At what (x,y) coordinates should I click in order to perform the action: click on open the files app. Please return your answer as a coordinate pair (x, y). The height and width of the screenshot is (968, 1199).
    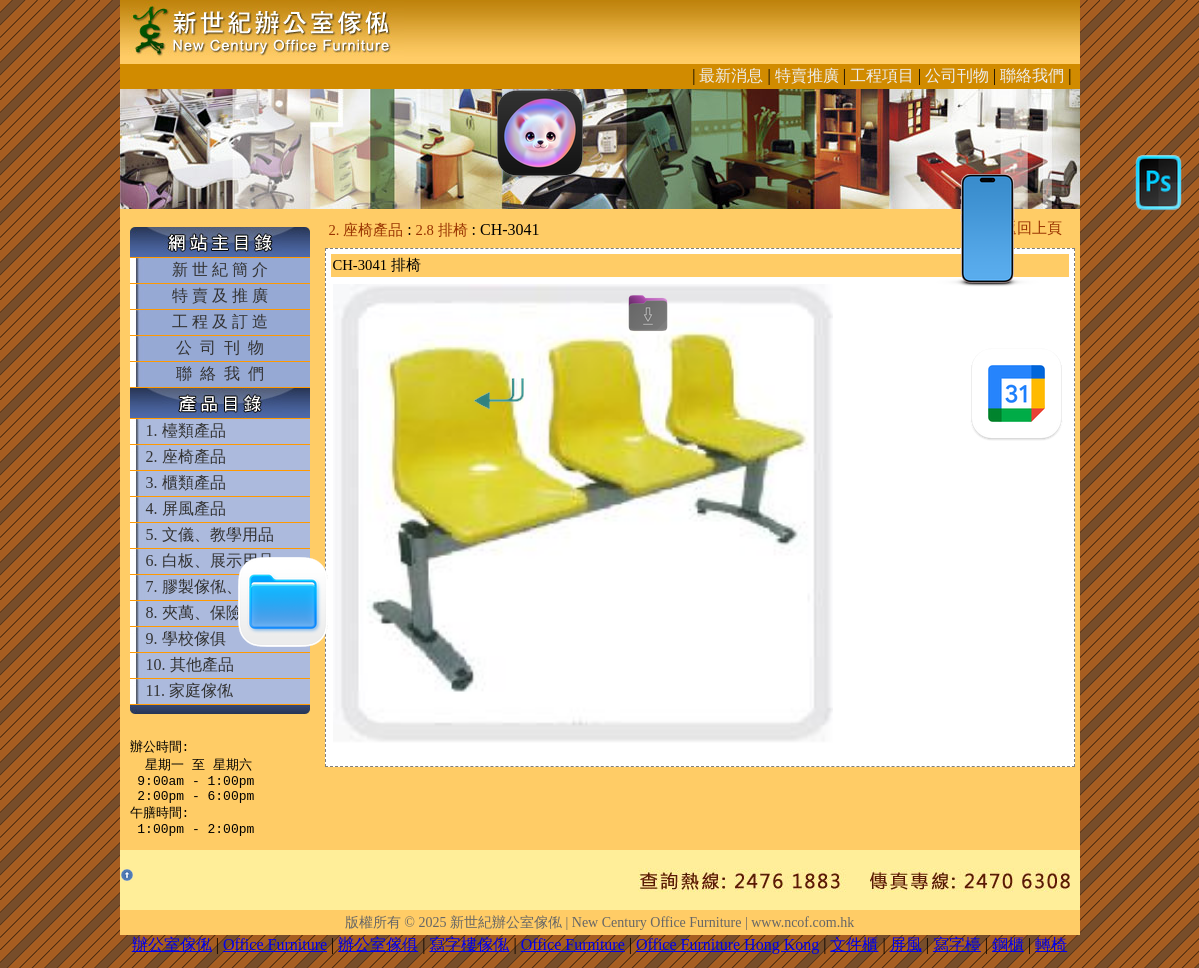
    Looking at the image, I should click on (283, 602).